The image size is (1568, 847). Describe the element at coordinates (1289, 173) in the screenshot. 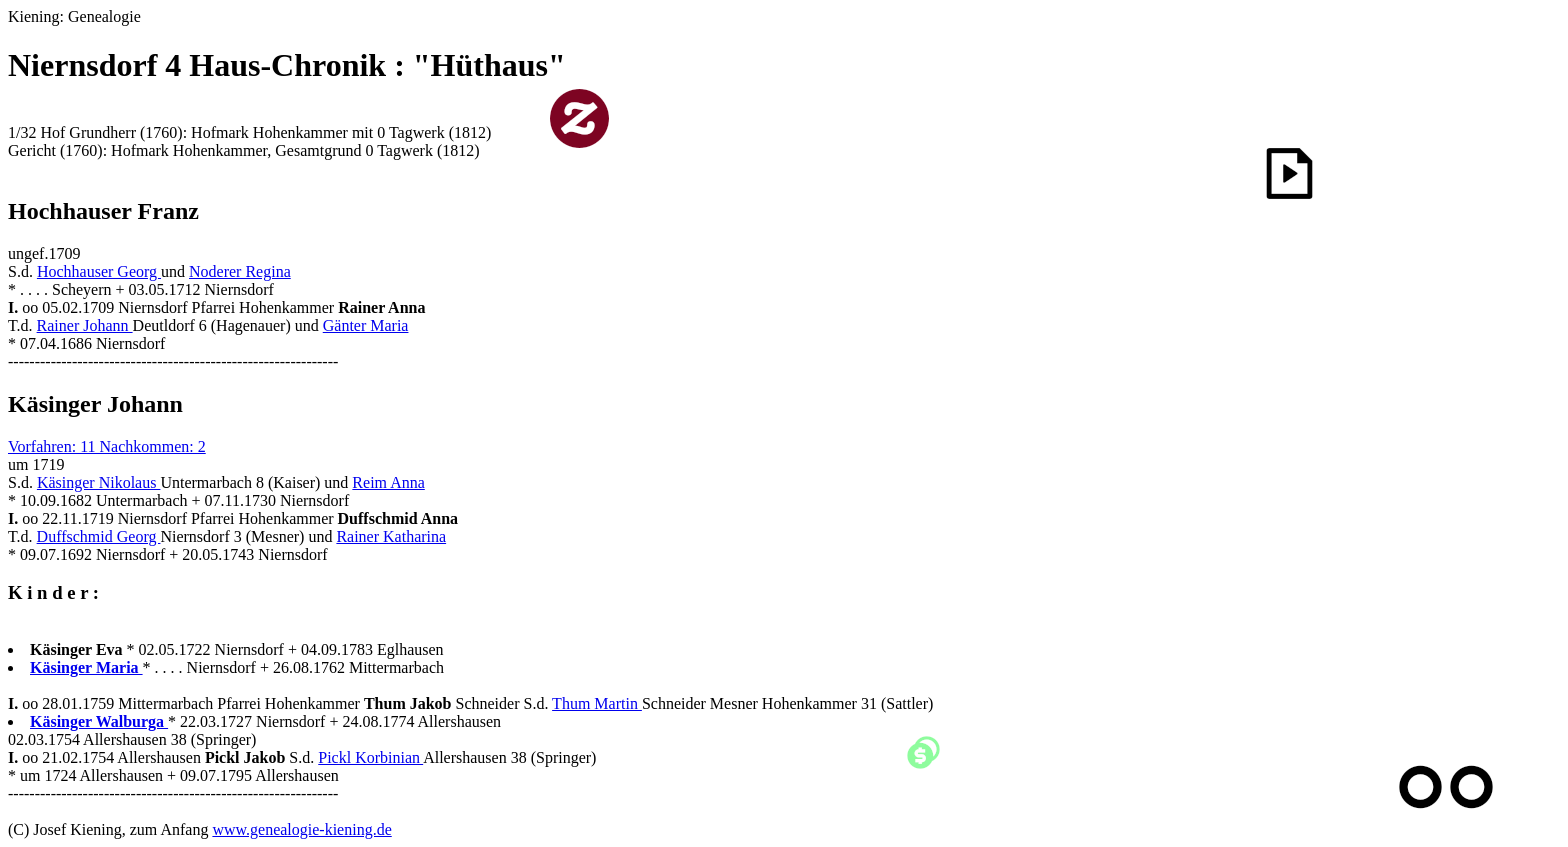

I see `open a video file` at that location.